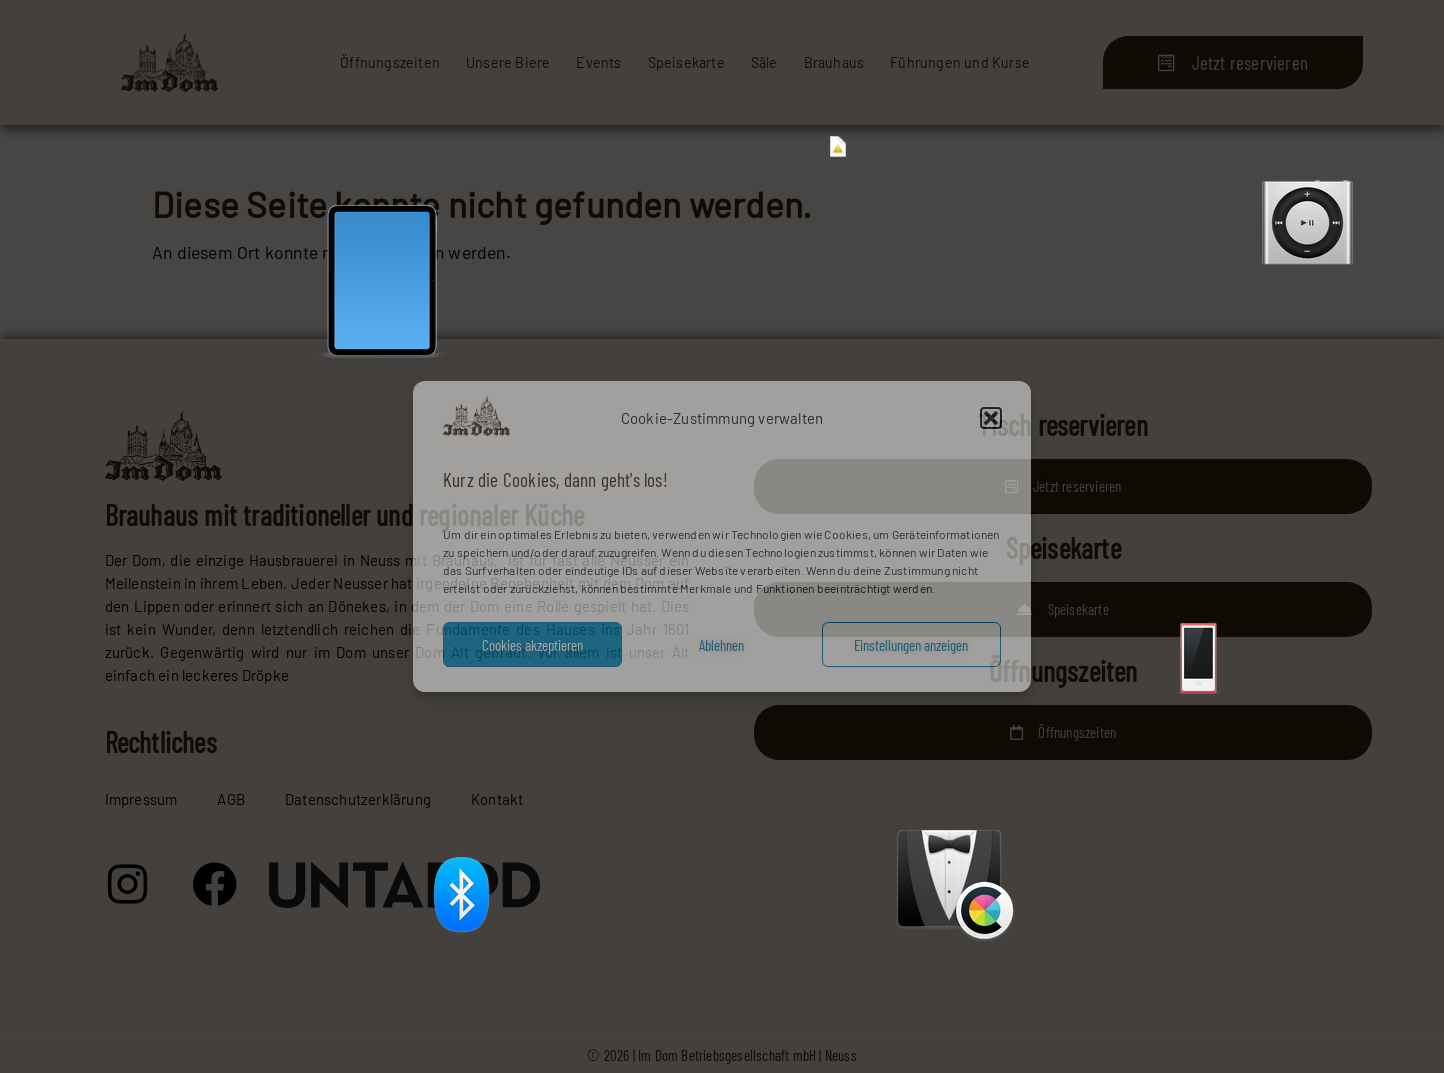  I want to click on launch display calibrator tool, so click(955, 884).